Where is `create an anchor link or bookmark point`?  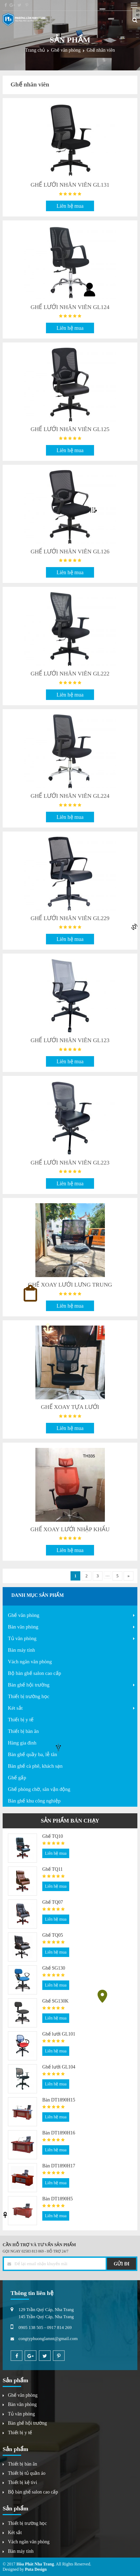 create an anchor link or bookmark point is located at coordinates (48, 1328).